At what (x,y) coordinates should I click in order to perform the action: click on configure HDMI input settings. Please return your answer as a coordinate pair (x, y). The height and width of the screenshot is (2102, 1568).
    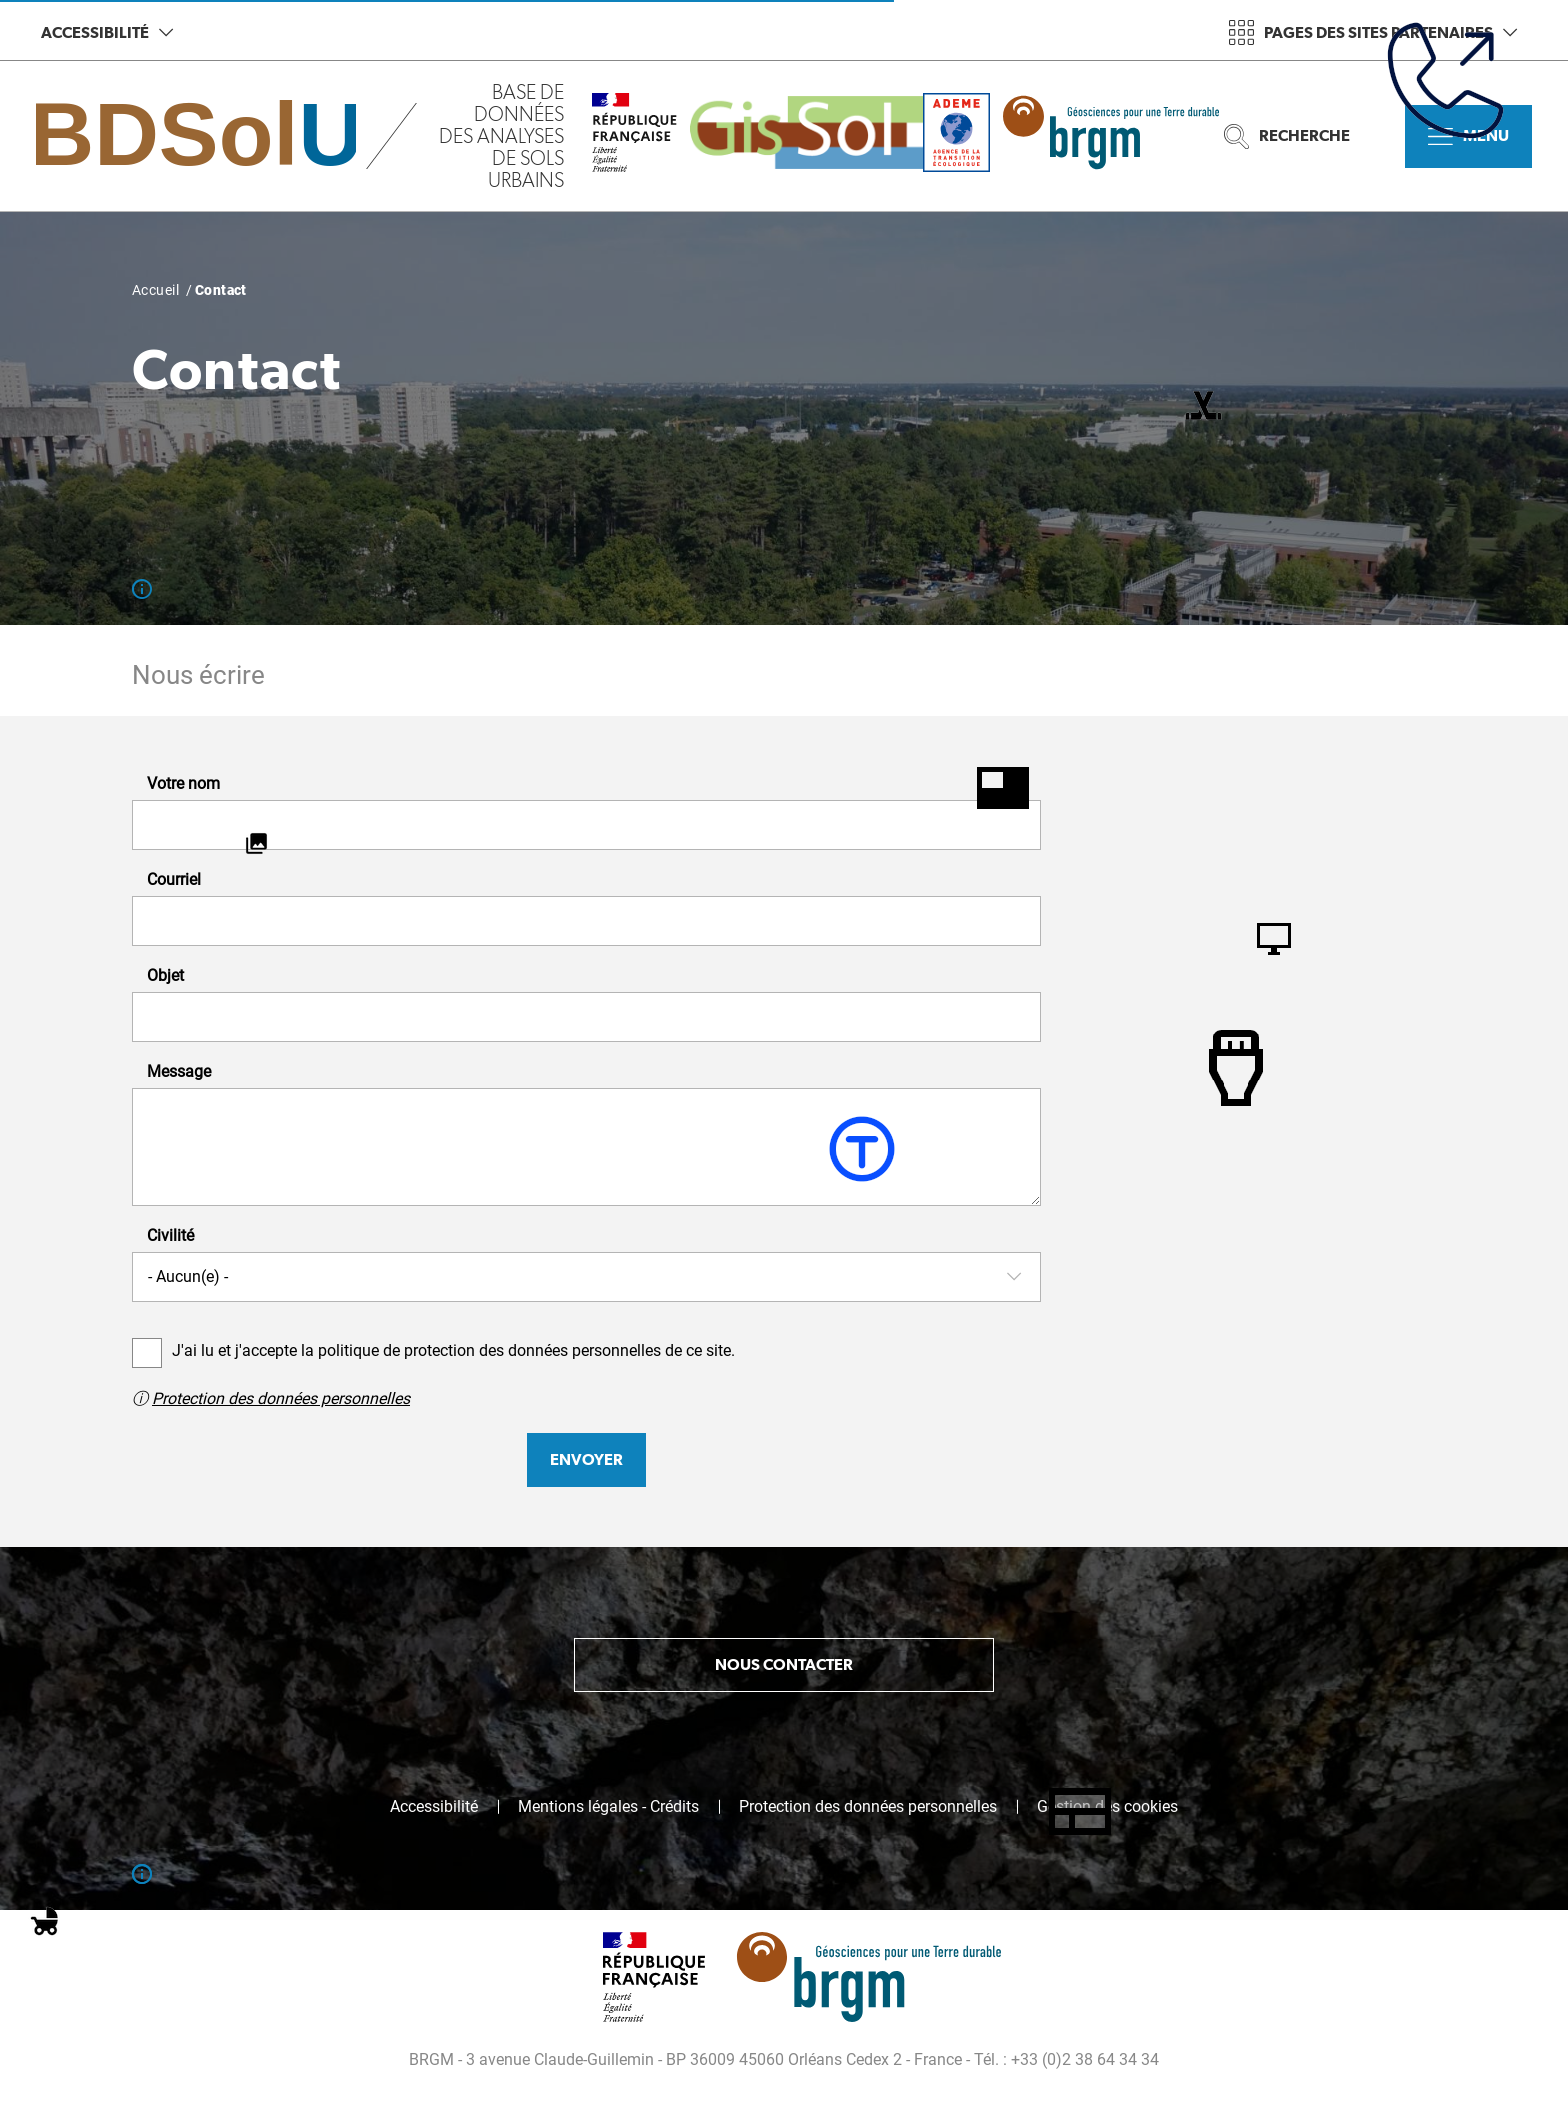
    Looking at the image, I should click on (1236, 1068).